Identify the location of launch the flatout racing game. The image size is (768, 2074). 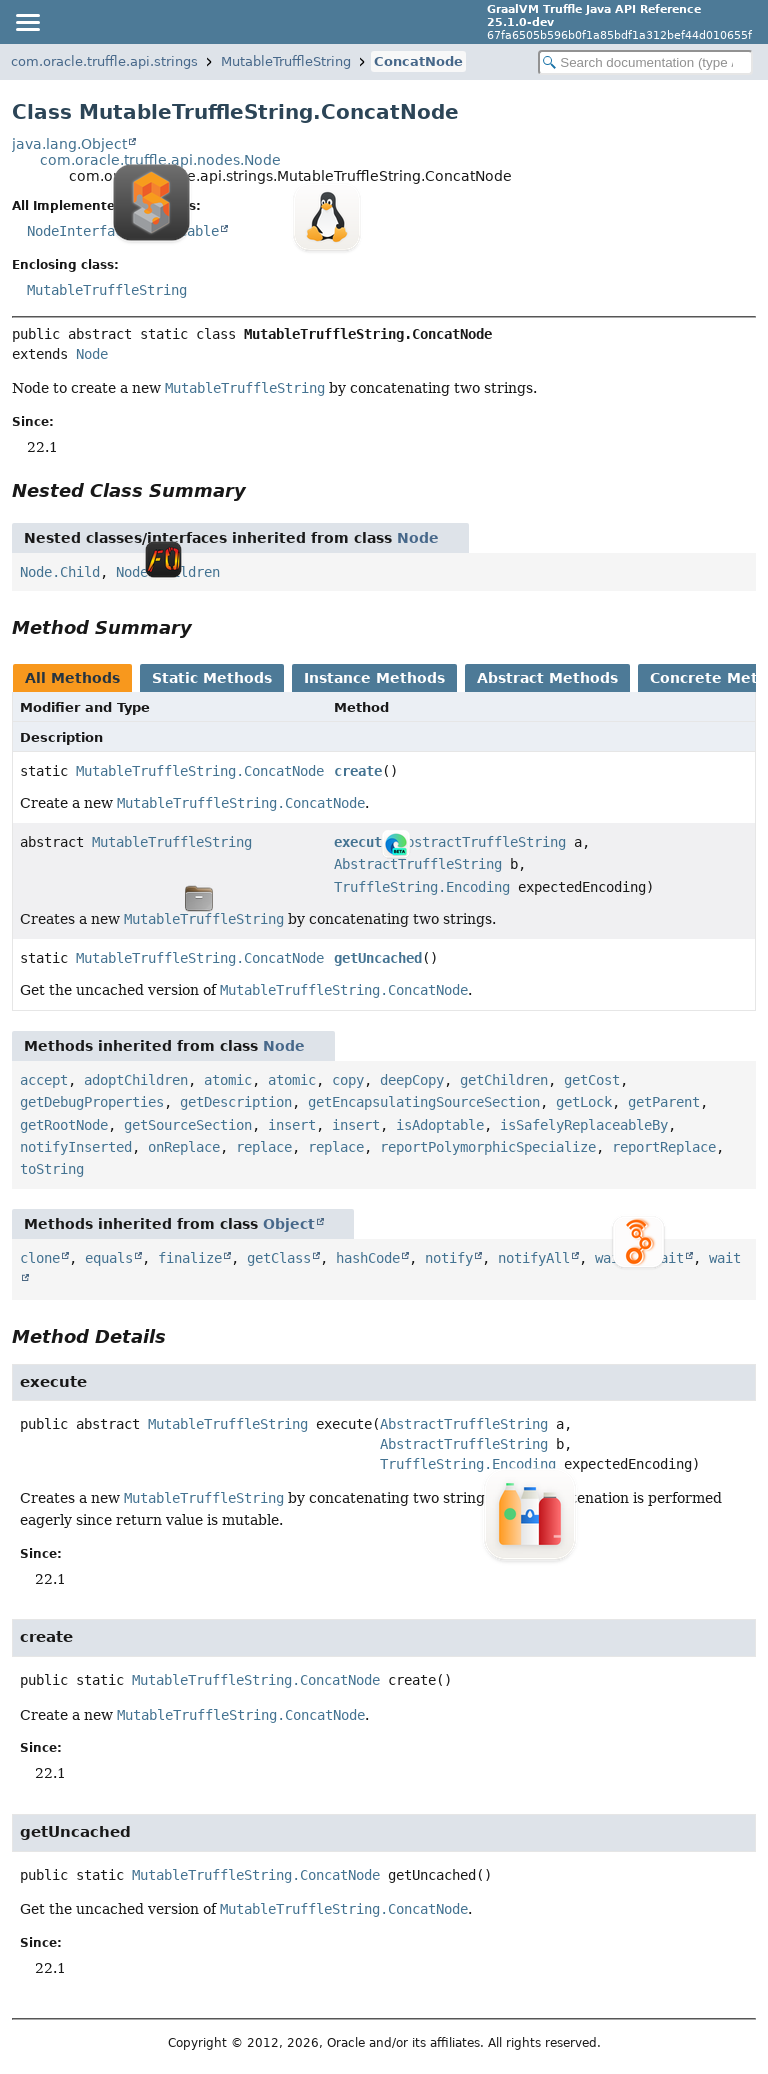
(163, 559).